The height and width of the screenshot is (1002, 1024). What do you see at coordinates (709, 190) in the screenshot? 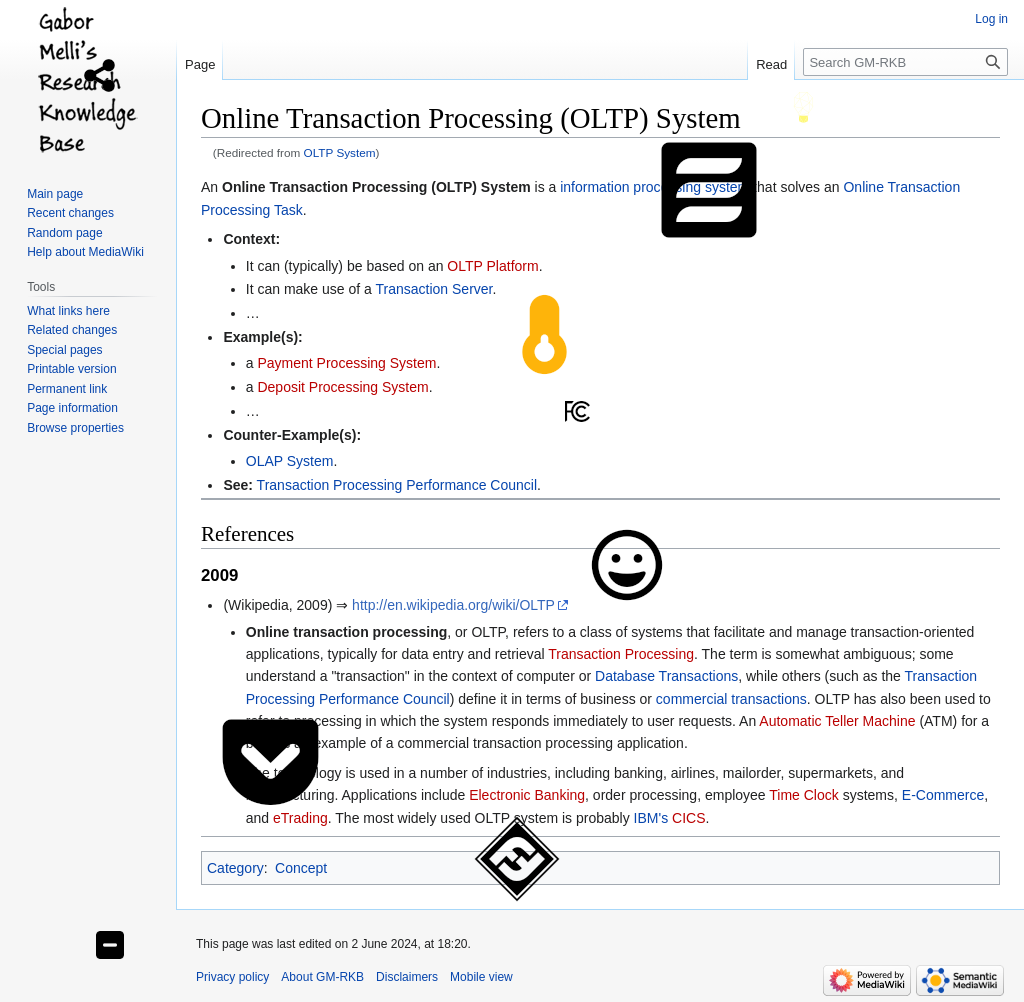
I see `jxl image format logo` at bounding box center [709, 190].